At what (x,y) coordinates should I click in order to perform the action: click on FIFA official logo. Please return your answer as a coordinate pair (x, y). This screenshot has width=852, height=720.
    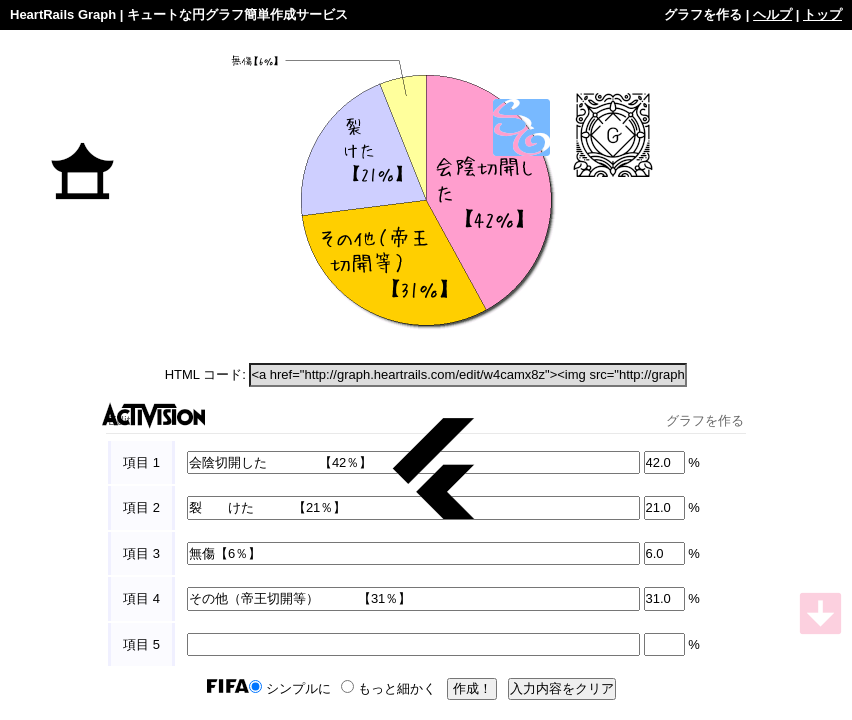
    Looking at the image, I should click on (228, 686).